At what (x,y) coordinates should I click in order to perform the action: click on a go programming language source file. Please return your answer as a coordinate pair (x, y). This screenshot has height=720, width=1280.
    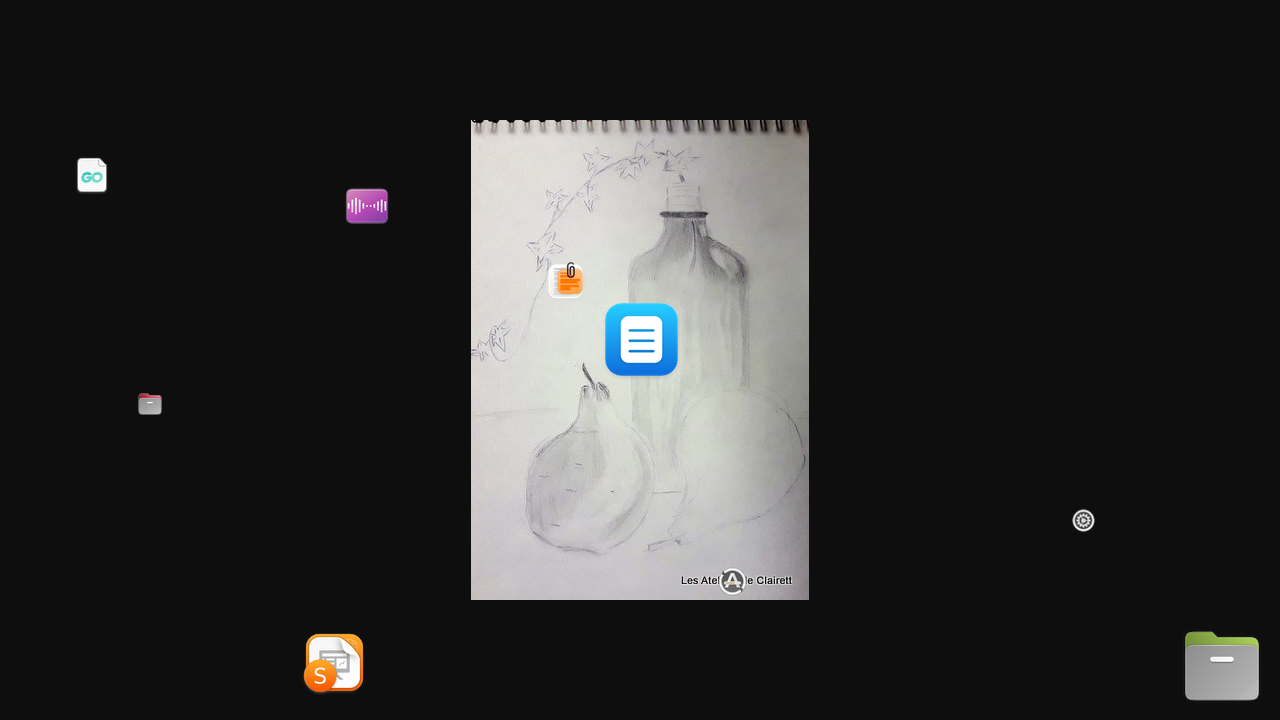
    Looking at the image, I should click on (92, 175).